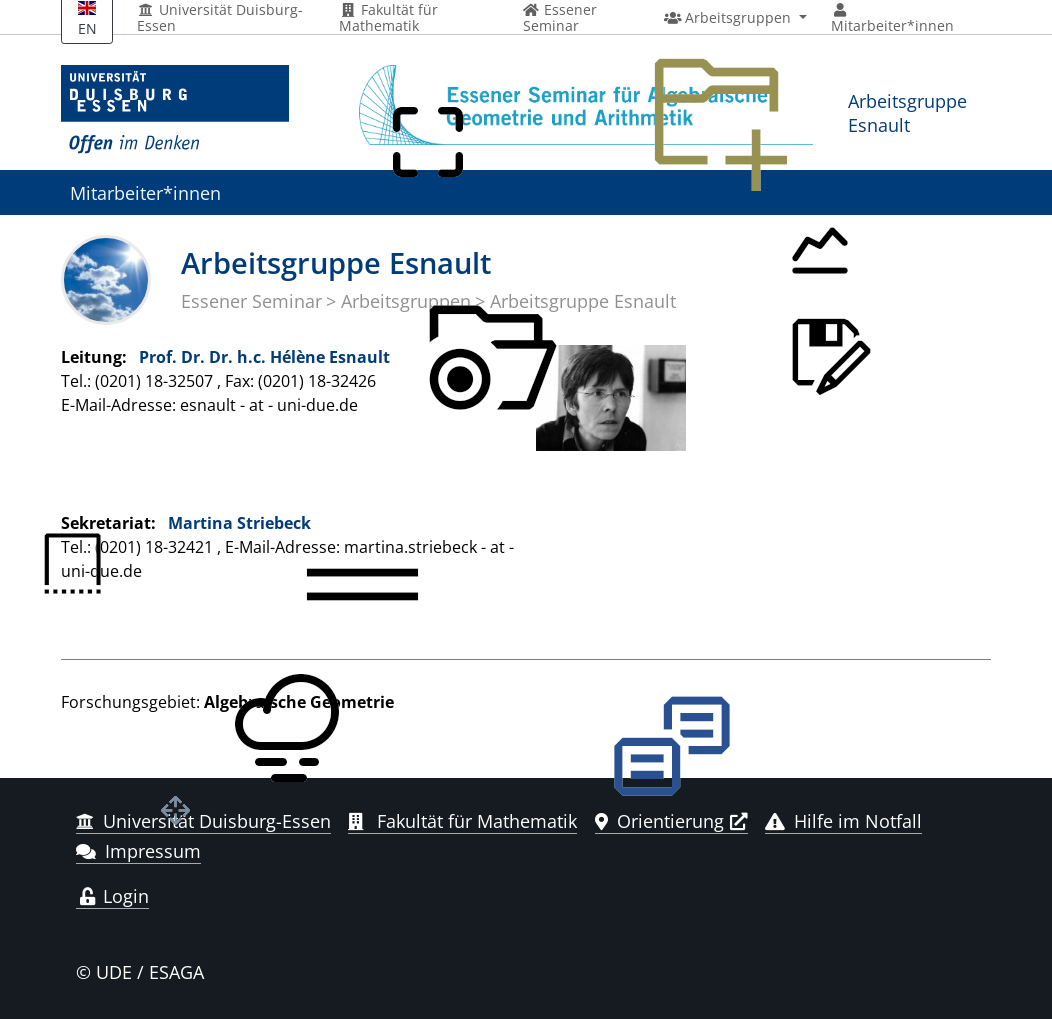 The image size is (1052, 1019). Describe the element at coordinates (672, 746) in the screenshot. I see `indicates an enumeration type in code` at that location.